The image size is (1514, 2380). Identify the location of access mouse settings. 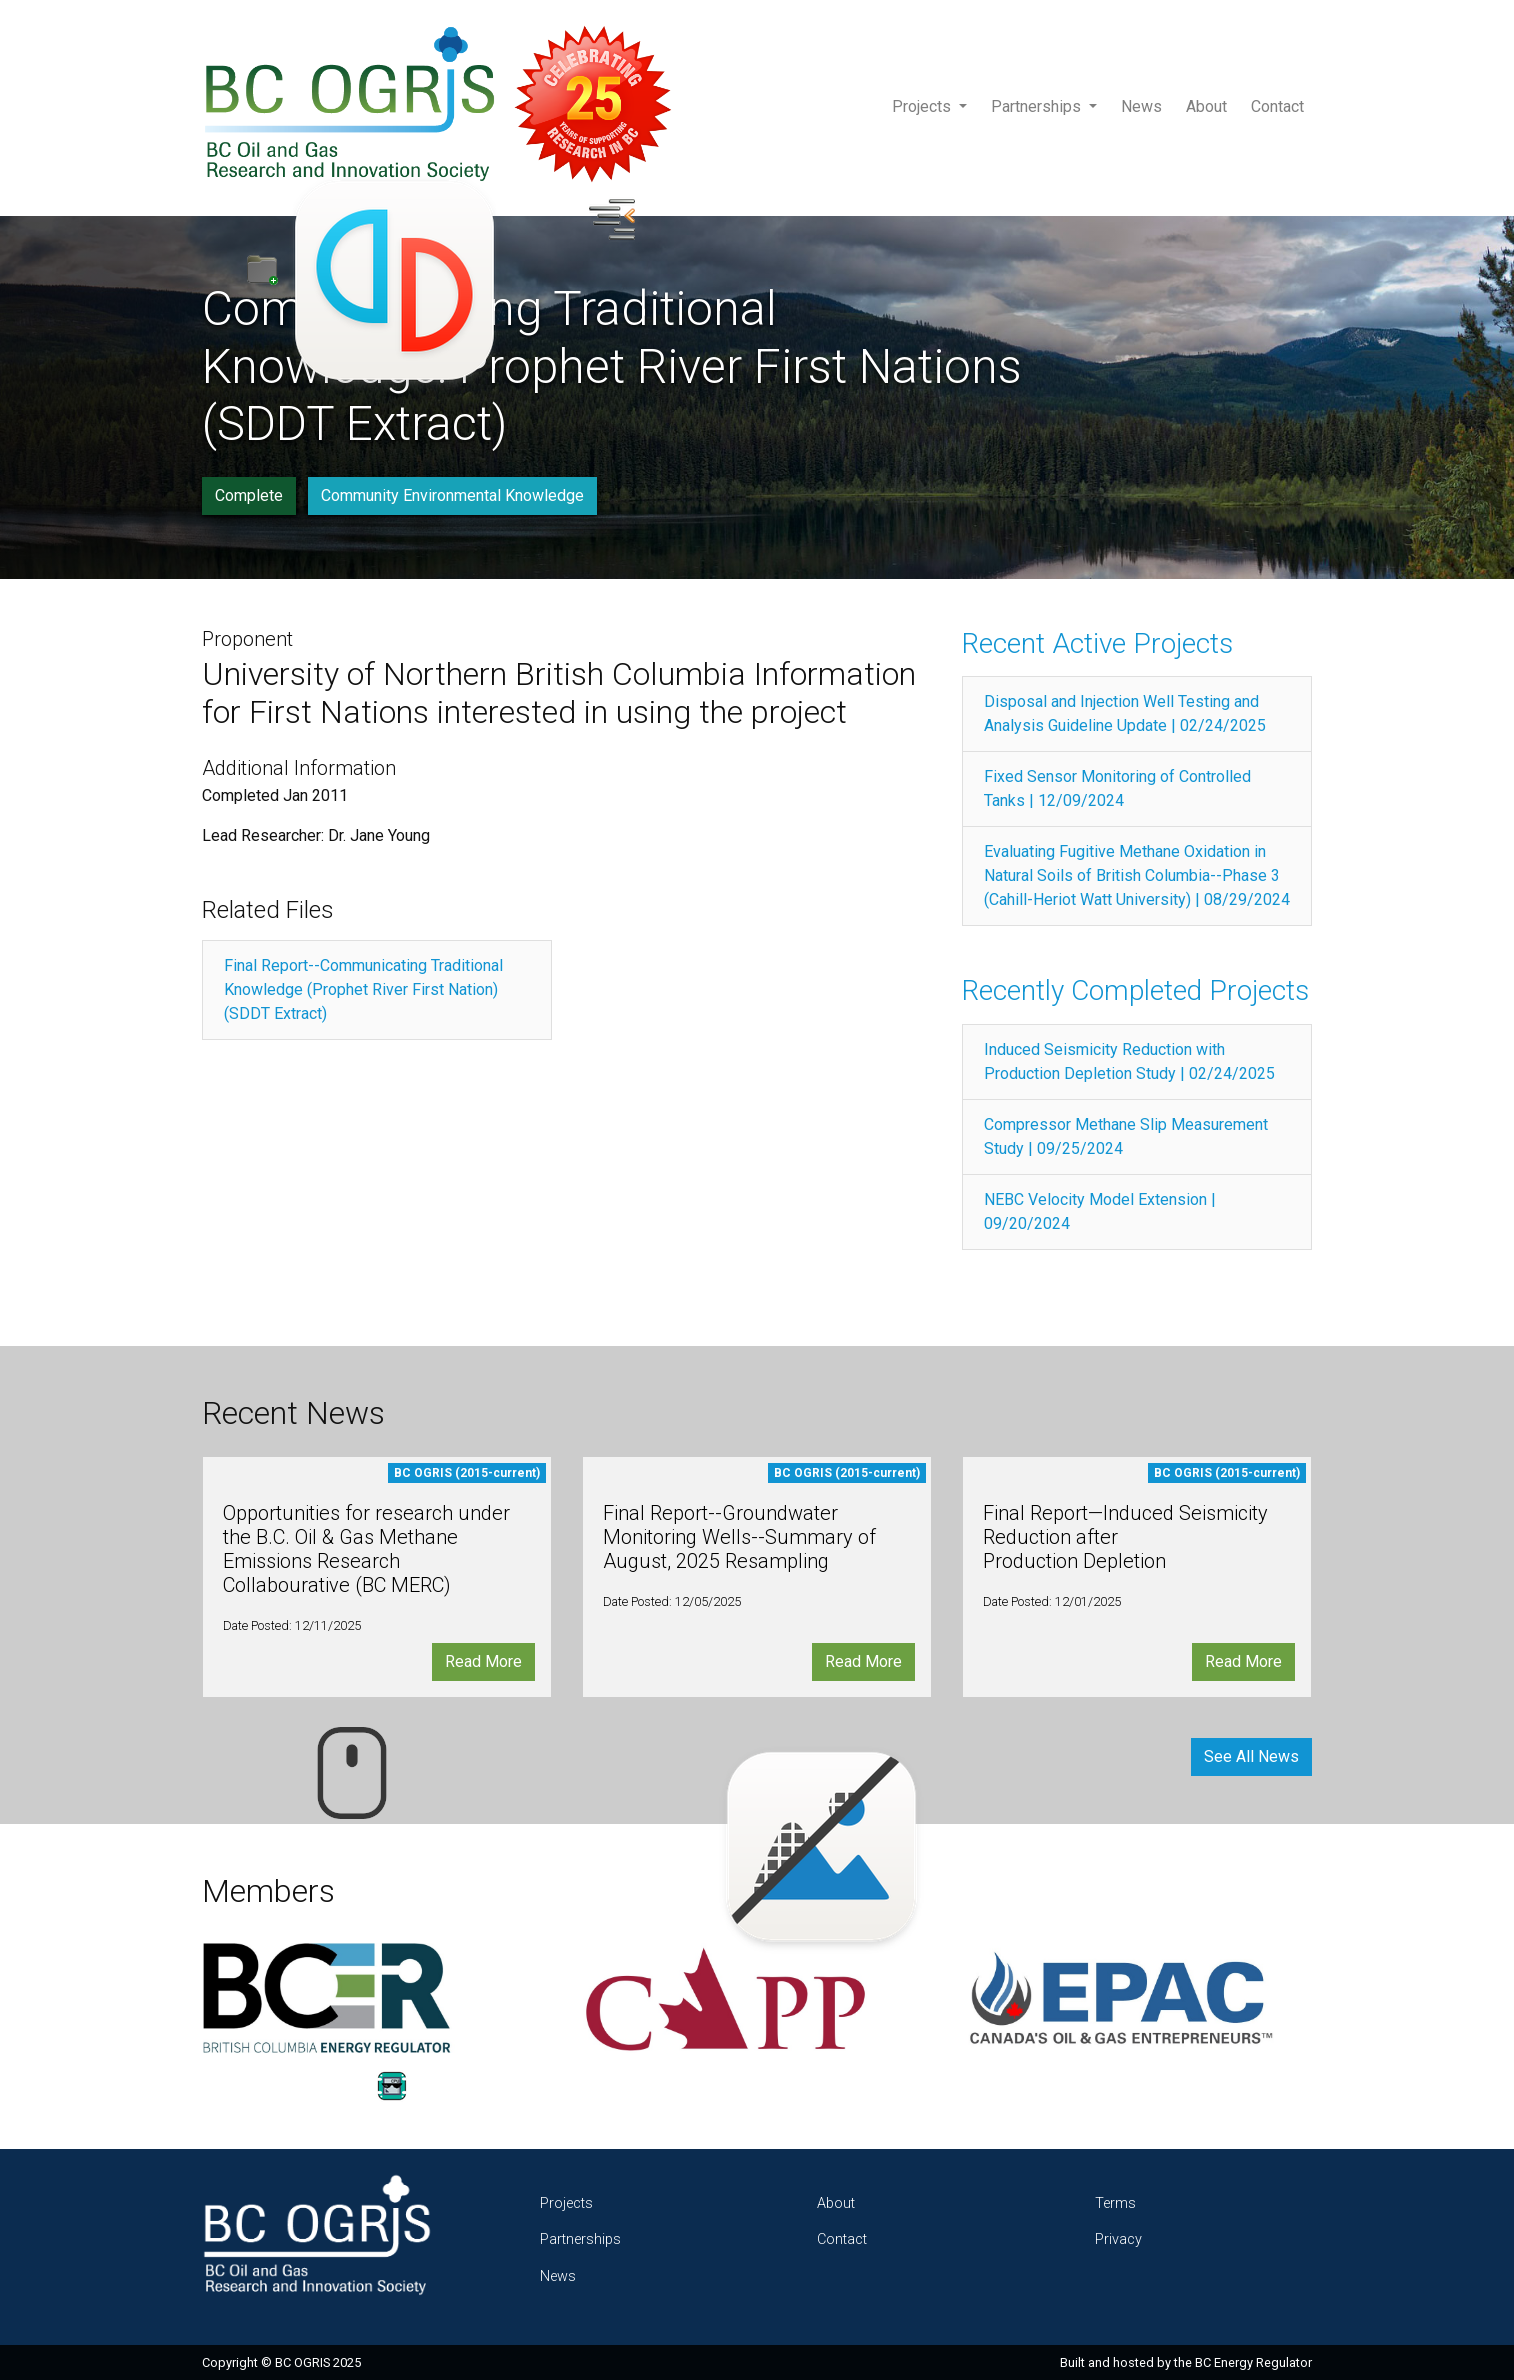
(352, 1773).